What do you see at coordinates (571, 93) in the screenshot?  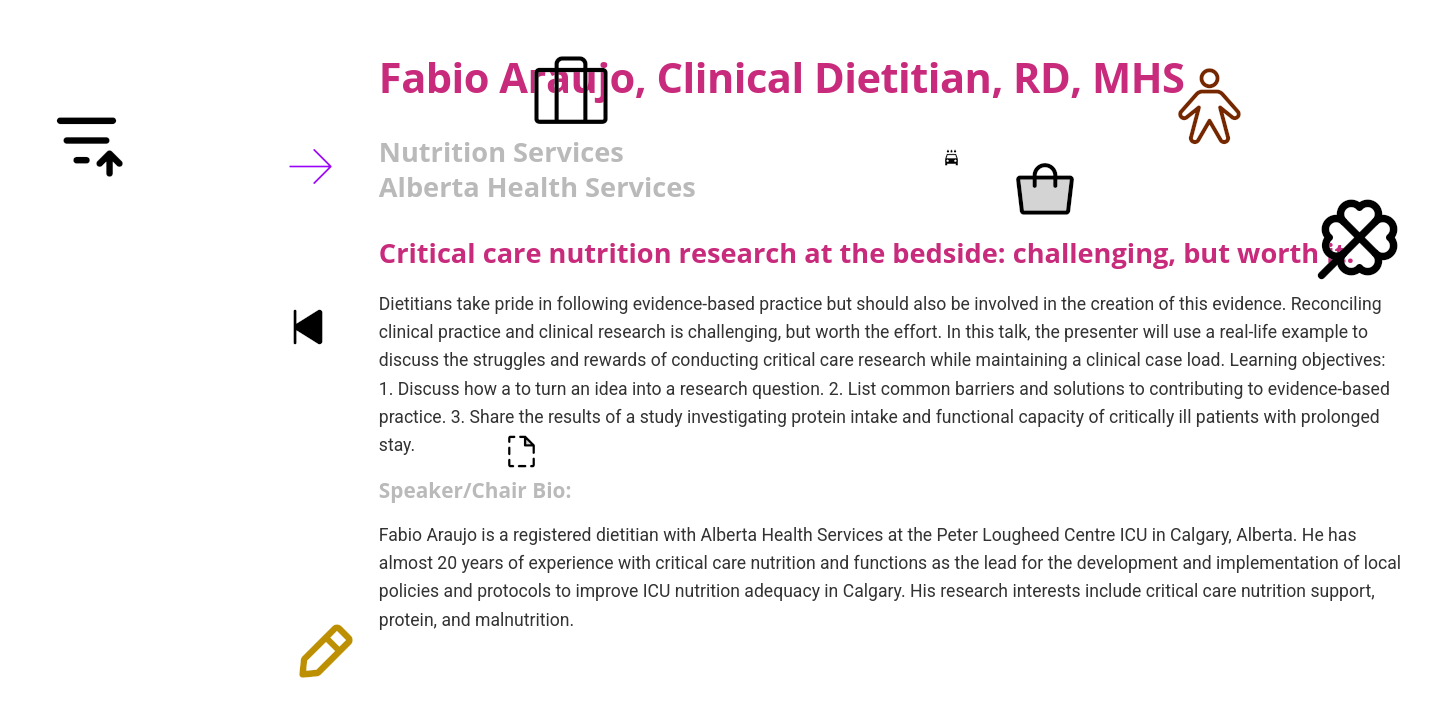 I see `access travel or trip details` at bounding box center [571, 93].